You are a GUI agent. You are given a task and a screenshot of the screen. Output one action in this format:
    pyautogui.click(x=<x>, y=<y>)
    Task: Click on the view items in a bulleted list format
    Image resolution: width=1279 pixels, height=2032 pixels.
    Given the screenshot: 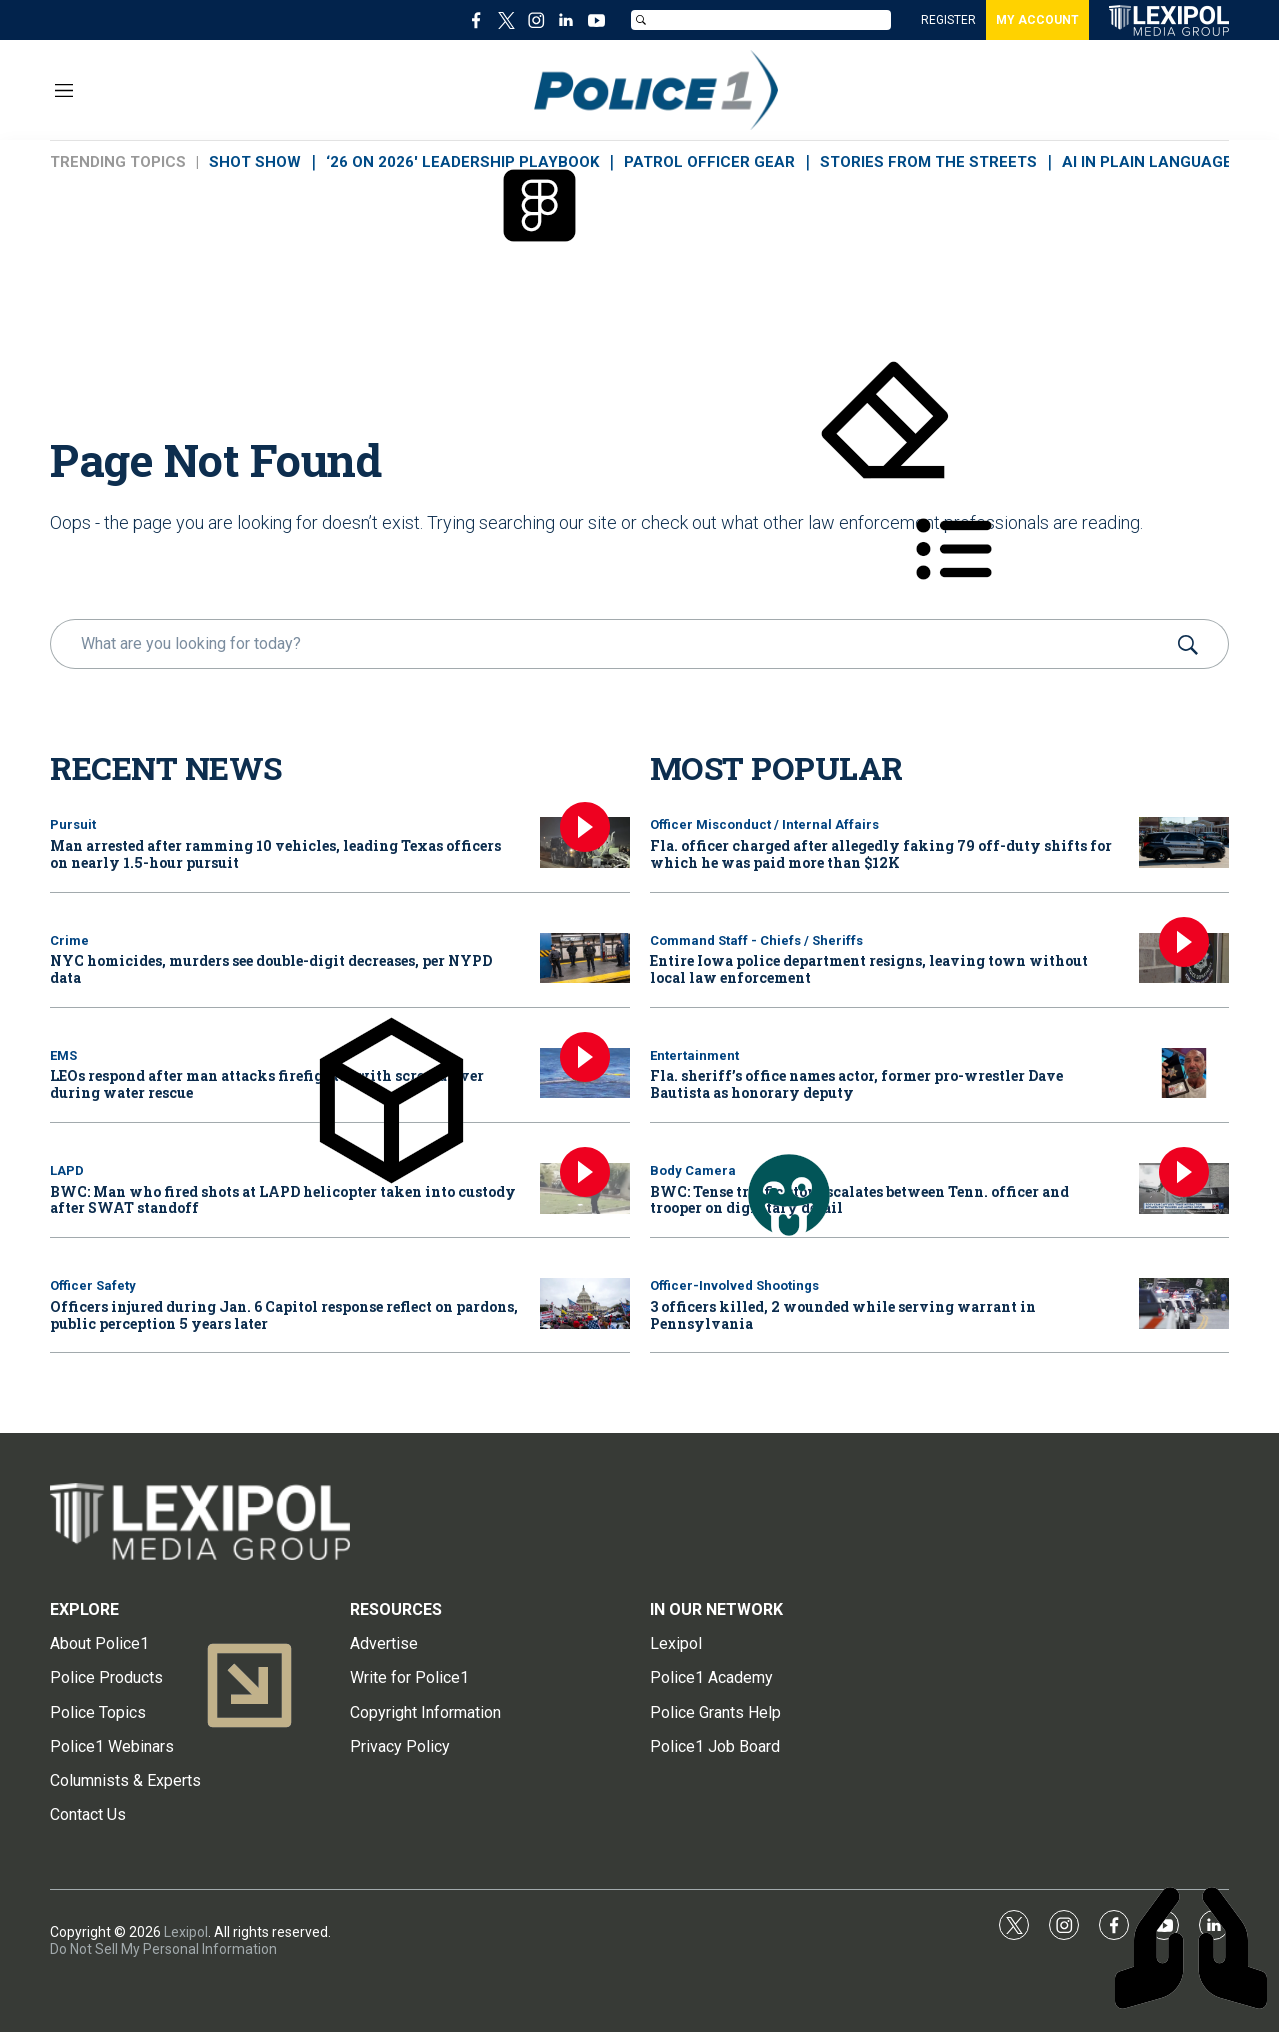 What is the action you would take?
    pyautogui.click(x=954, y=549)
    